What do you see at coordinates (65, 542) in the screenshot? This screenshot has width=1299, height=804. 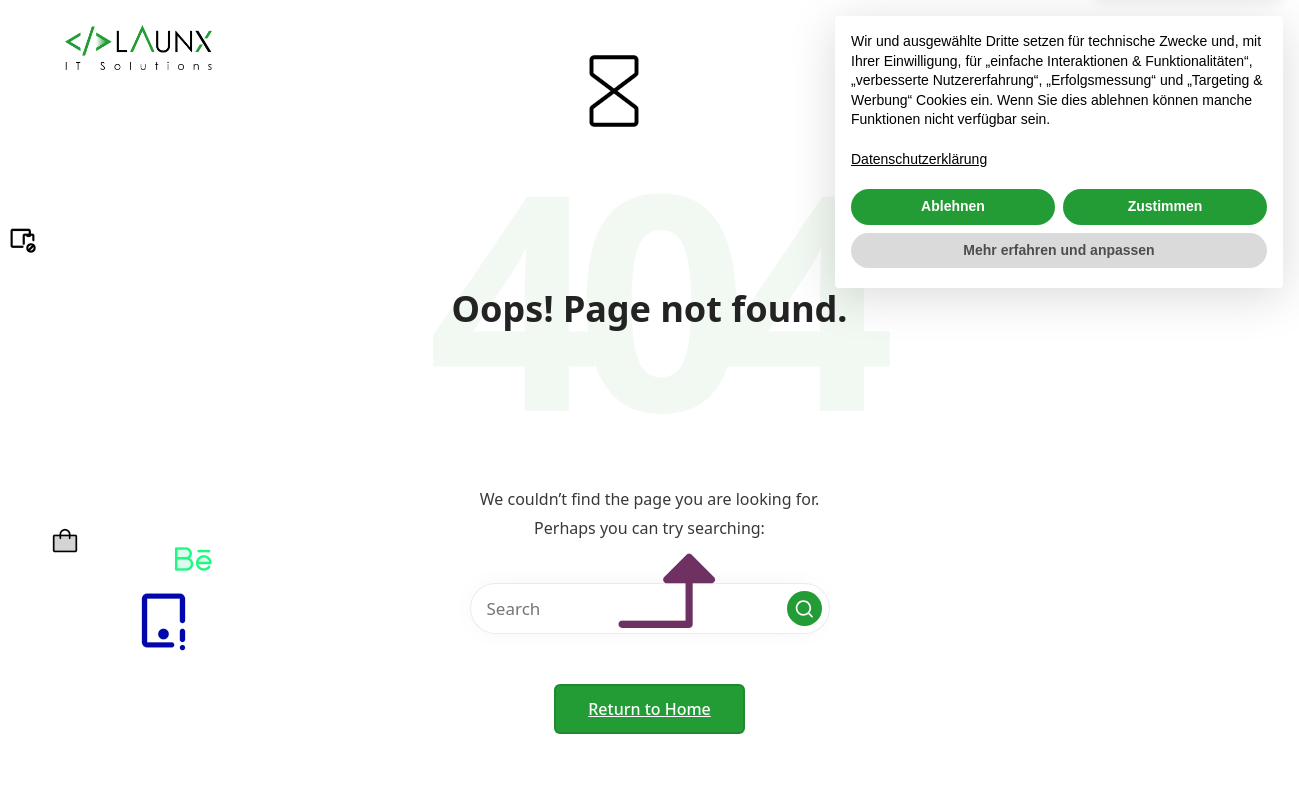 I see `view your shopping bag` at bounding box center [65, 542].